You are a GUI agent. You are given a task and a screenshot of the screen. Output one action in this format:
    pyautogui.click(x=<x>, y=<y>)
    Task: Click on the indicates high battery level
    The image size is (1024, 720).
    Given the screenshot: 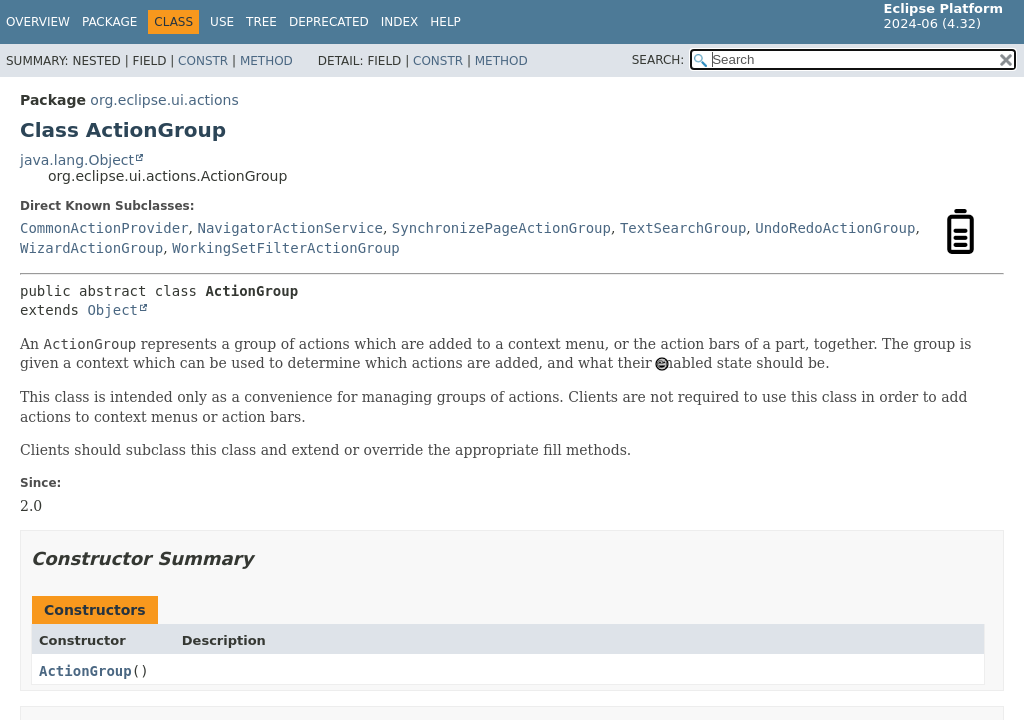 What is the action you would take?
    pyautogui.click(x=960, y=231)
    